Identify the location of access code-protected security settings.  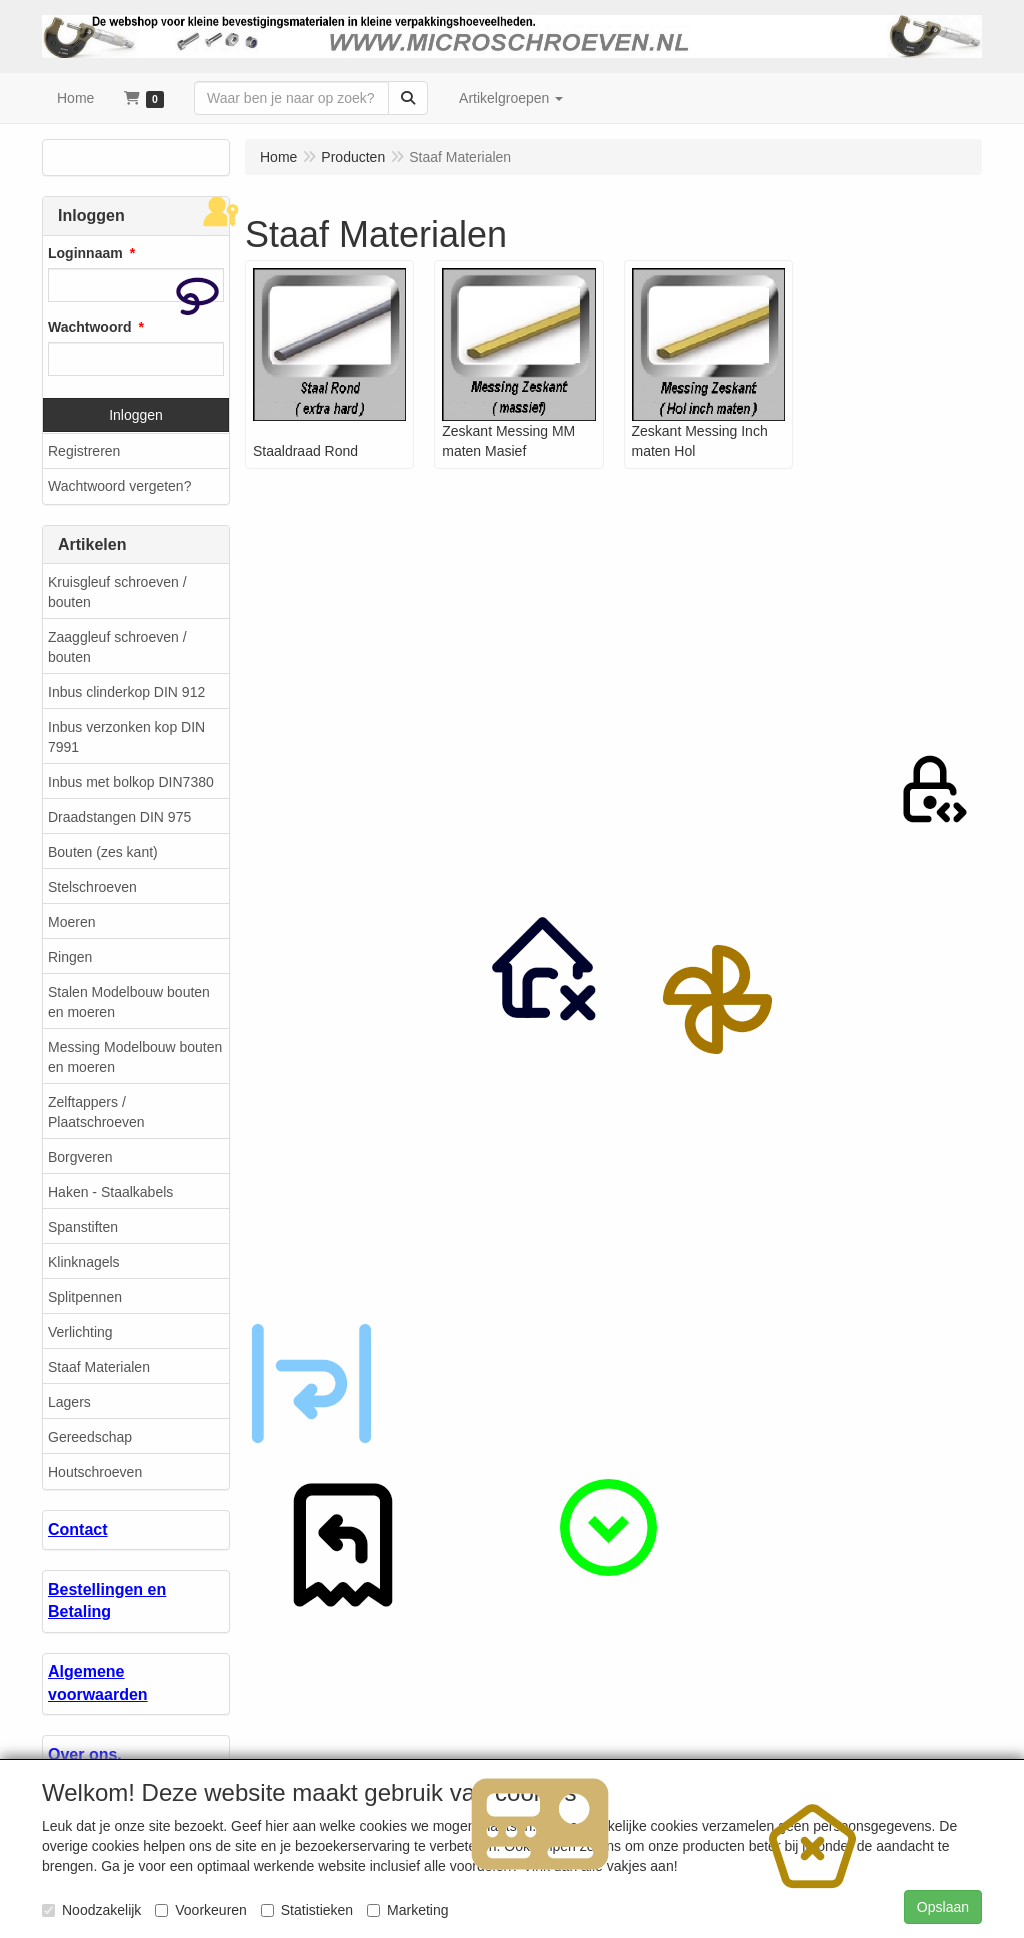
(930, 789).